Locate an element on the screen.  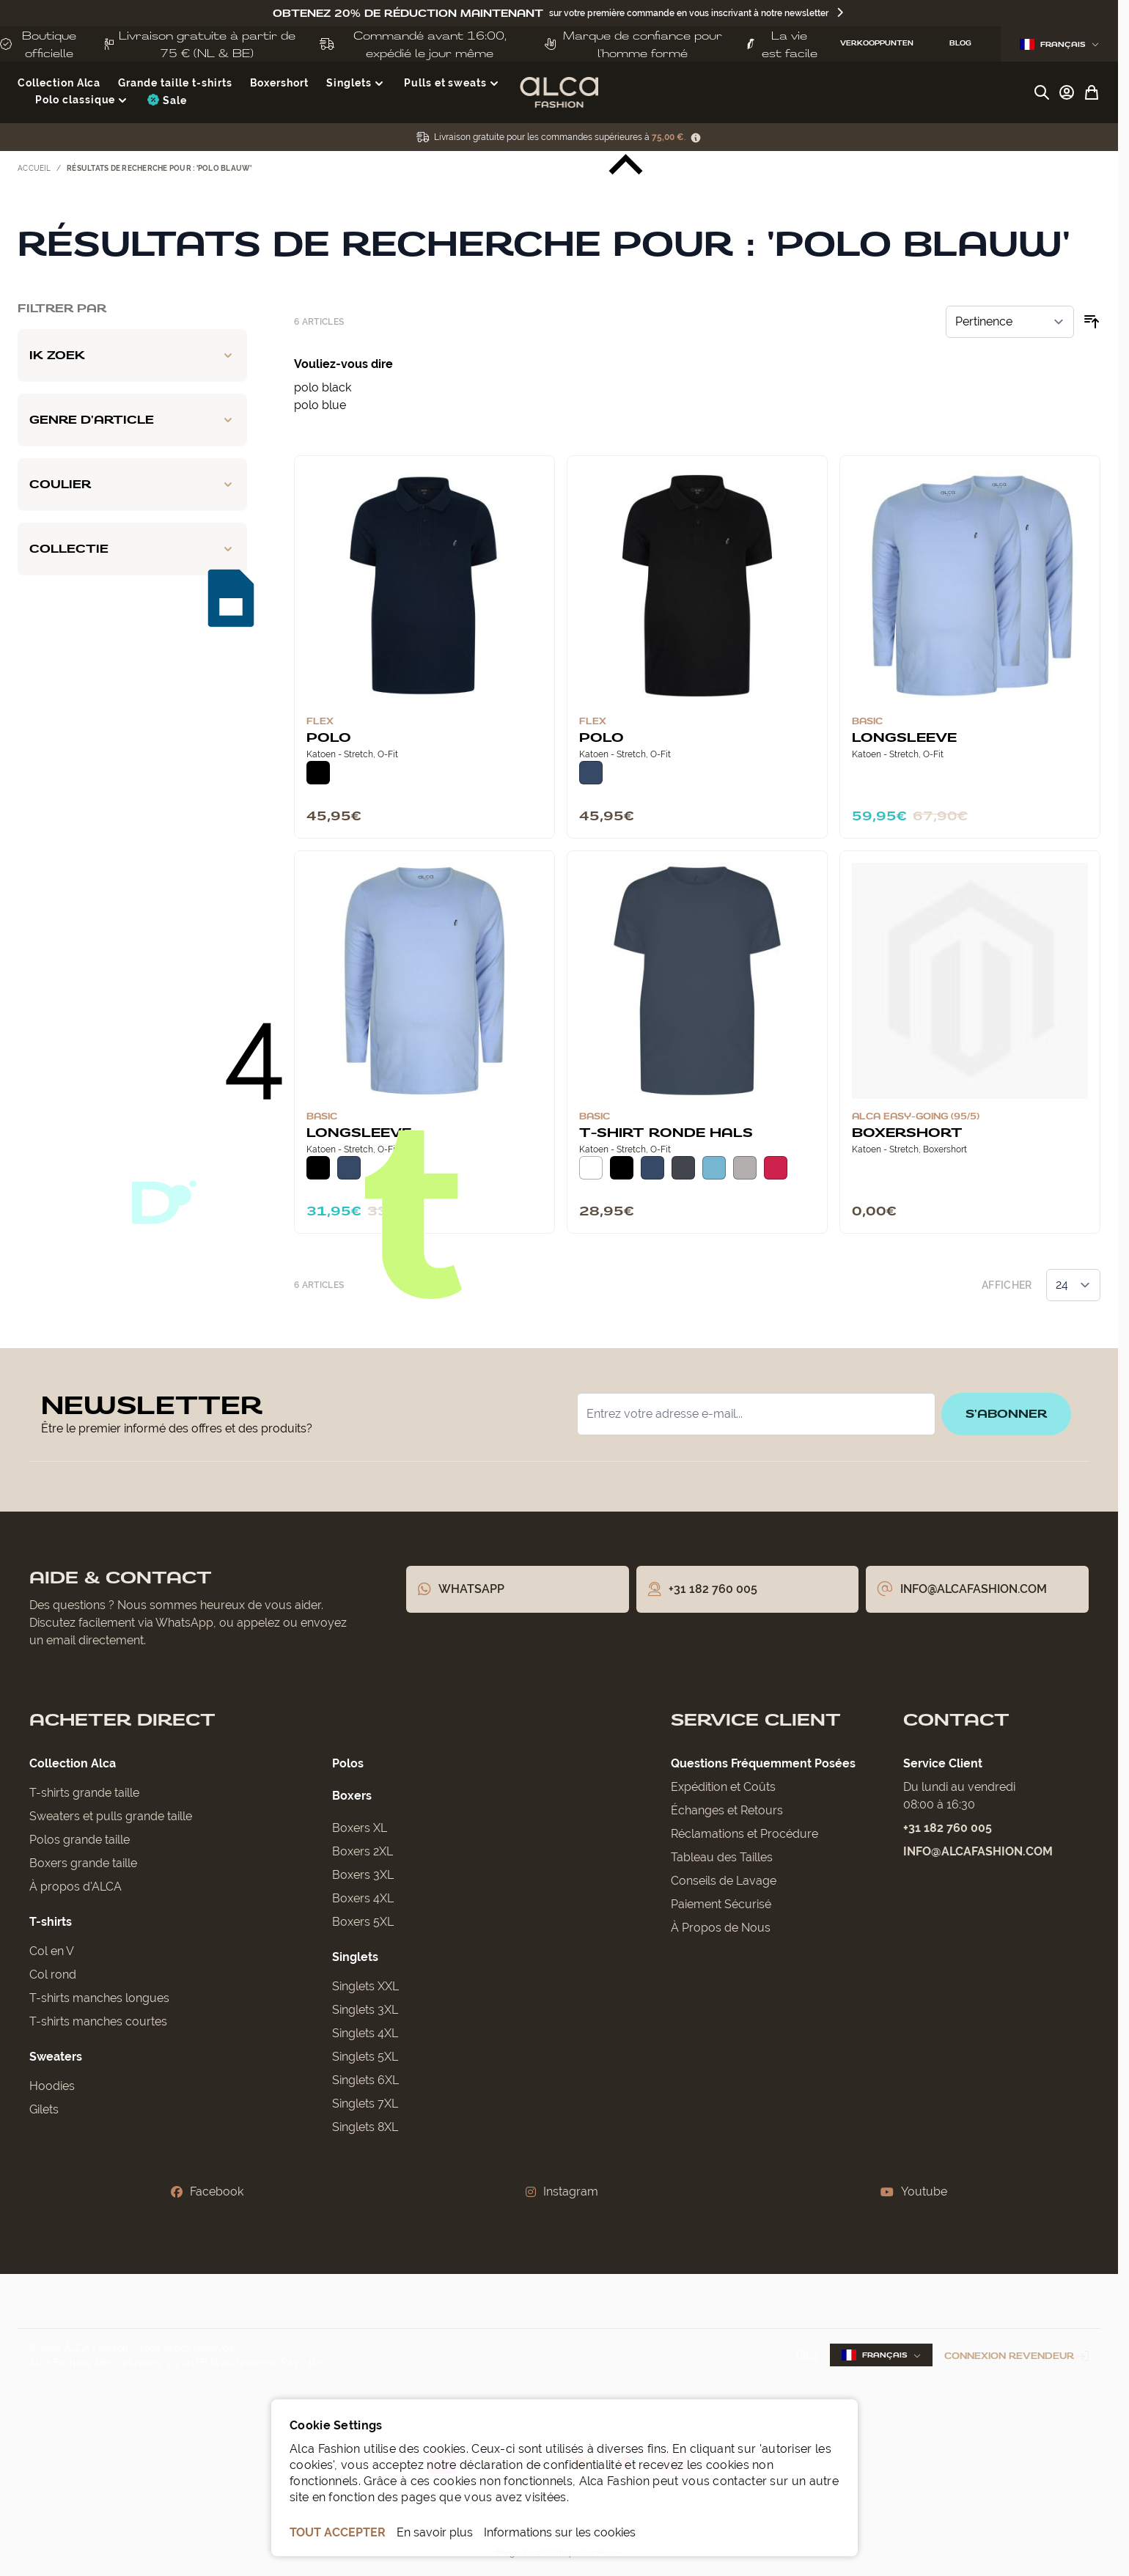
collapse or minimize a section is located at coordinates (625, 164).